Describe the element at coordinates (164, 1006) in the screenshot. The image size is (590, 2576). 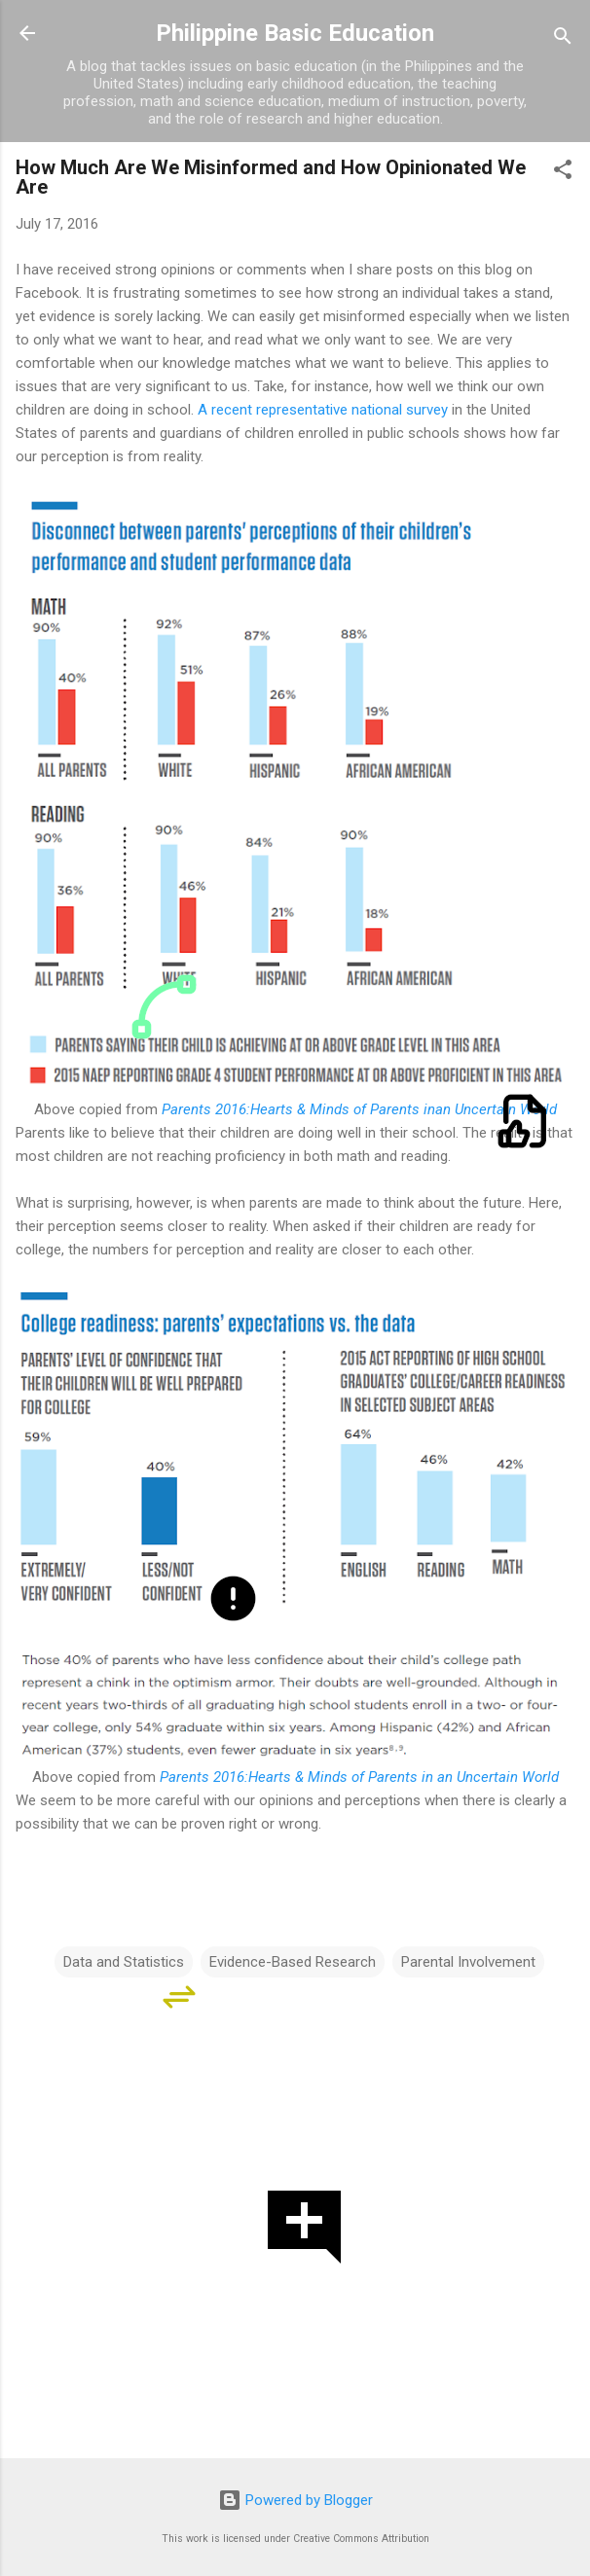
I see `edit vector path curve handles` at that location.